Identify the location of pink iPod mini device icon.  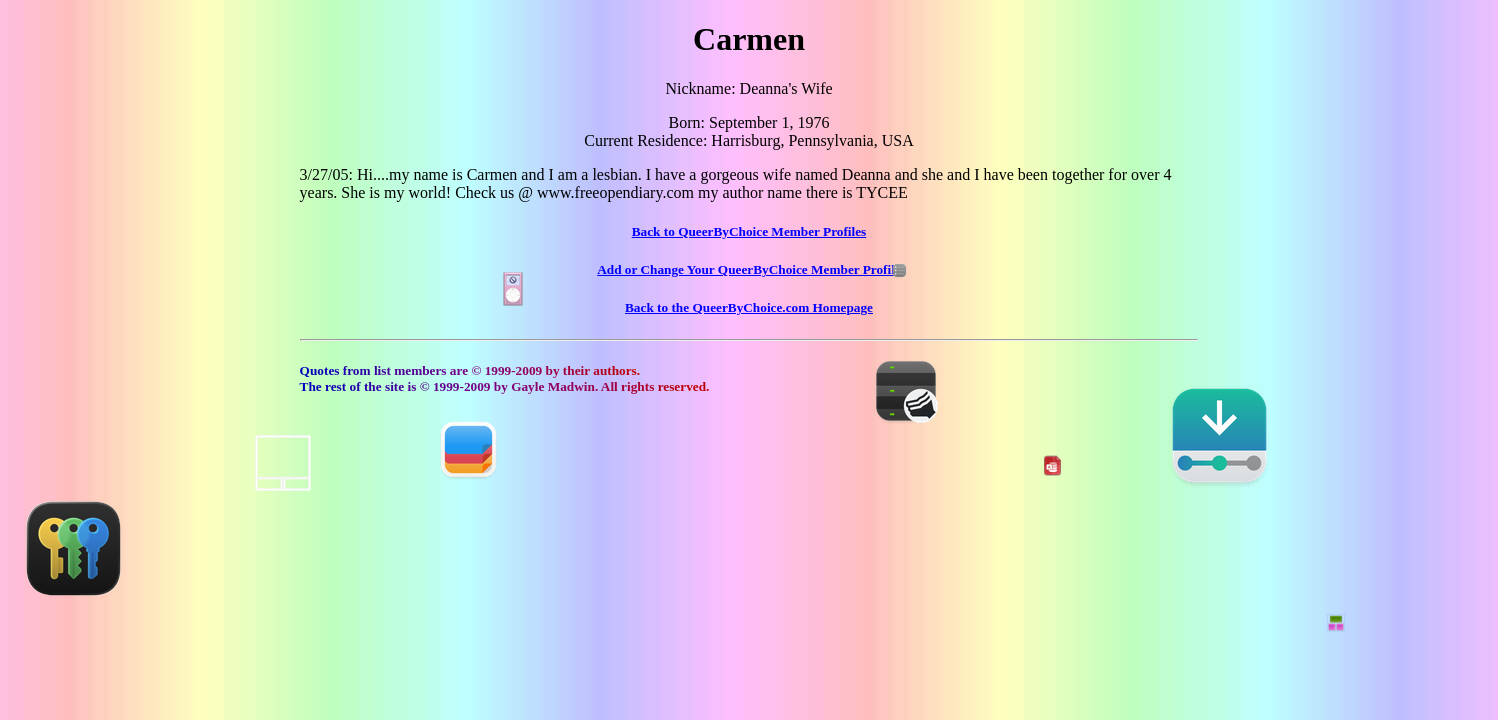
(513, 289).